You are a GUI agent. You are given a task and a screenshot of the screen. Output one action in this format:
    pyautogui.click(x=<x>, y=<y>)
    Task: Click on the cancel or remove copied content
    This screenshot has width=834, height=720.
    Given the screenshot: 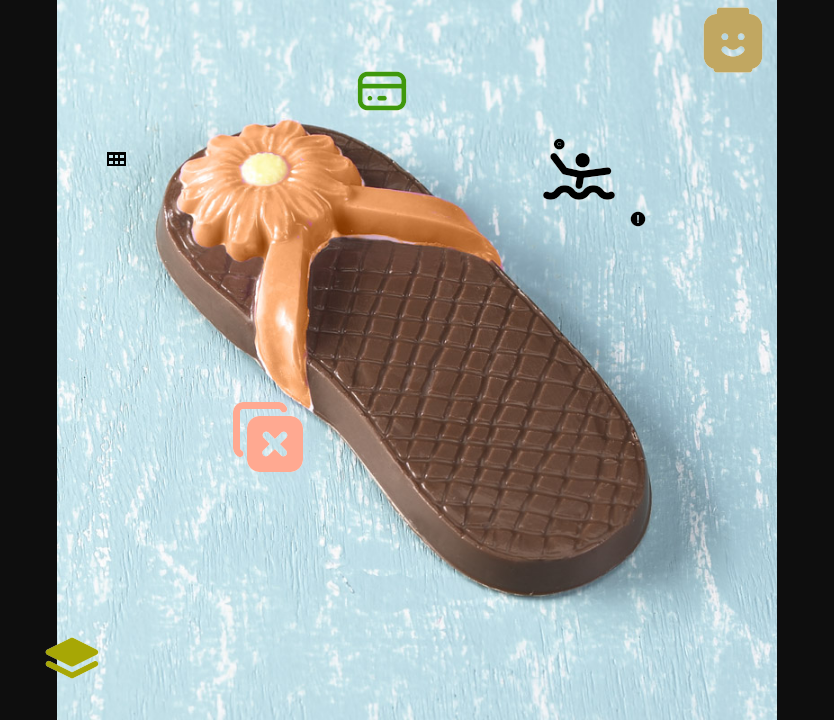 What is the action you would take?
    pyautogui.click(x=268, y=437)
    